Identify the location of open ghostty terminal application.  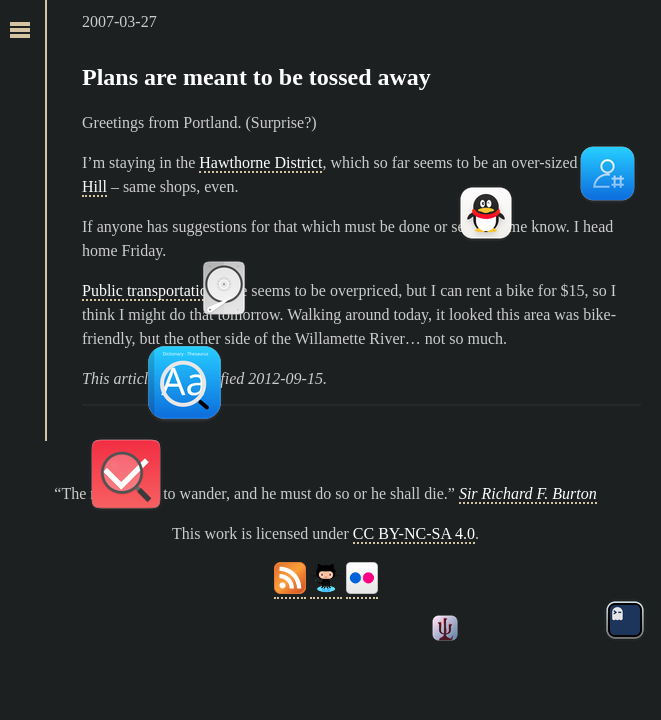
(625, 620).